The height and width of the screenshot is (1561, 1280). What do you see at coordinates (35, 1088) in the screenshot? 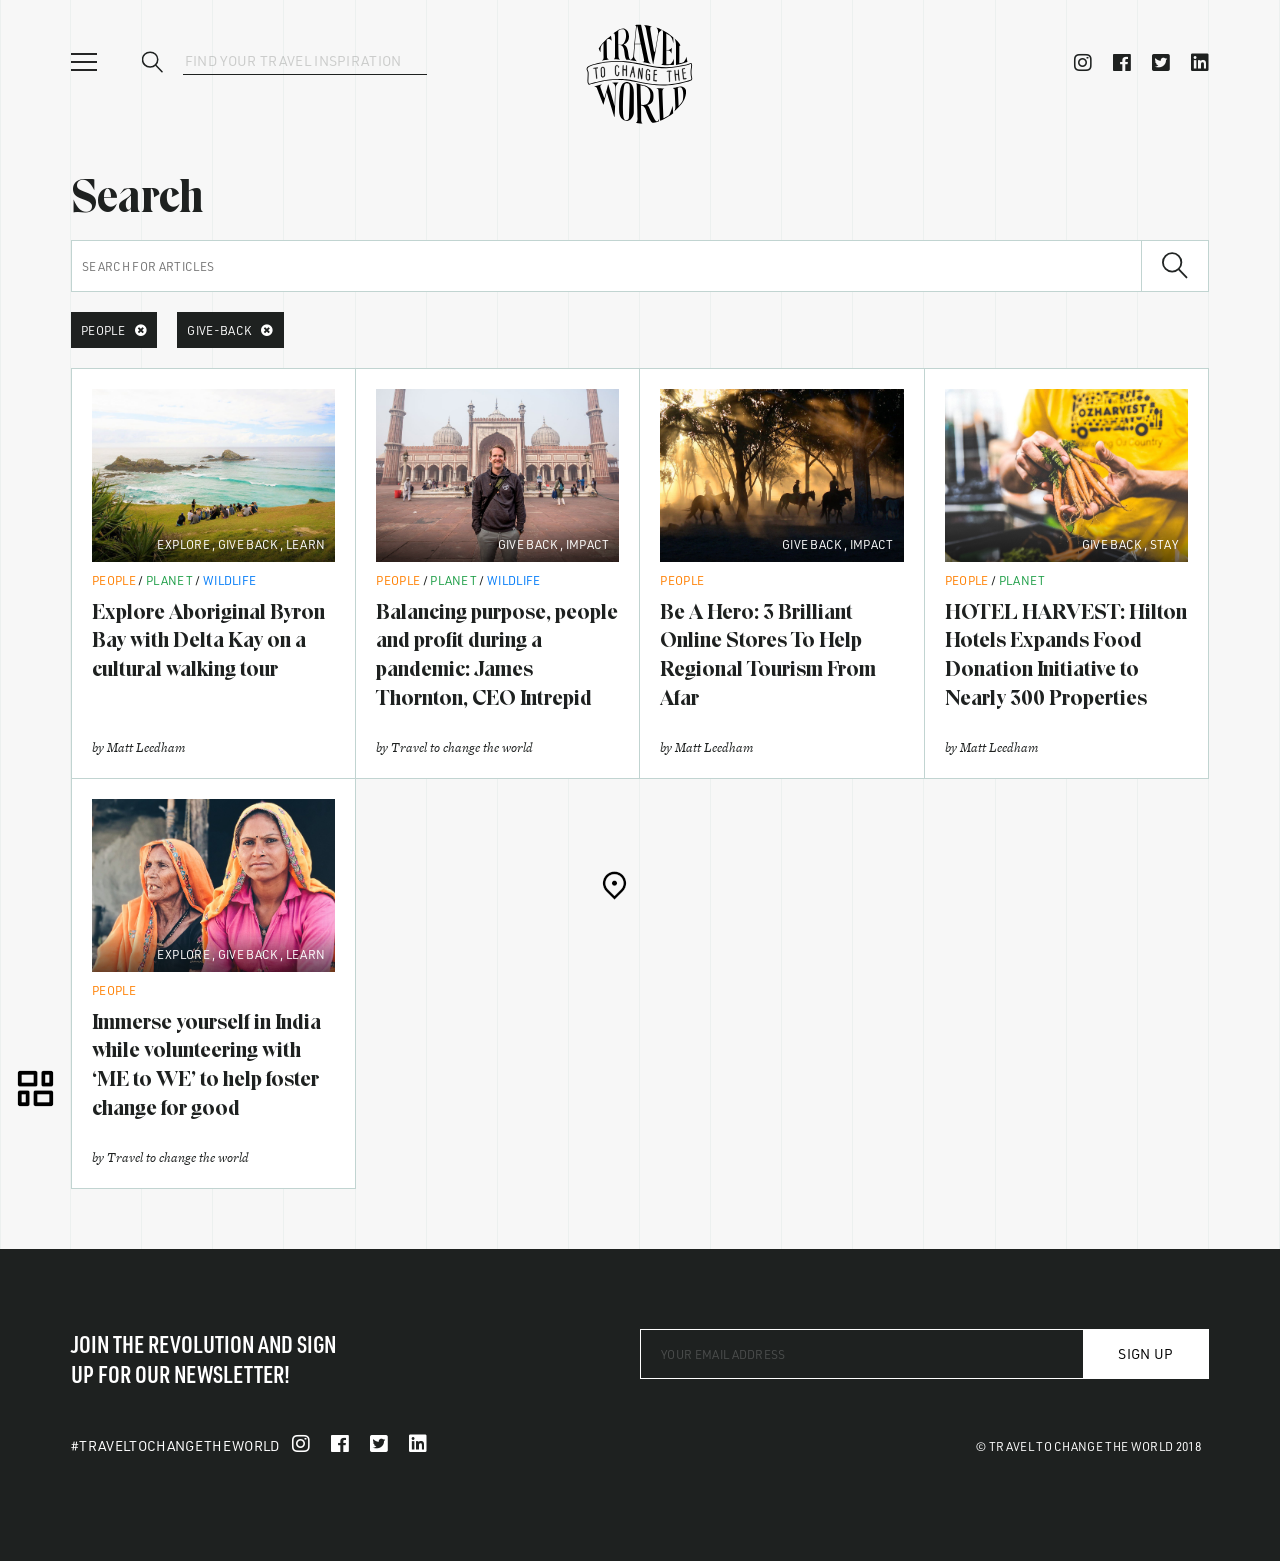
I see `access the dashboard or control panel` at bounding box center [35, 1088].